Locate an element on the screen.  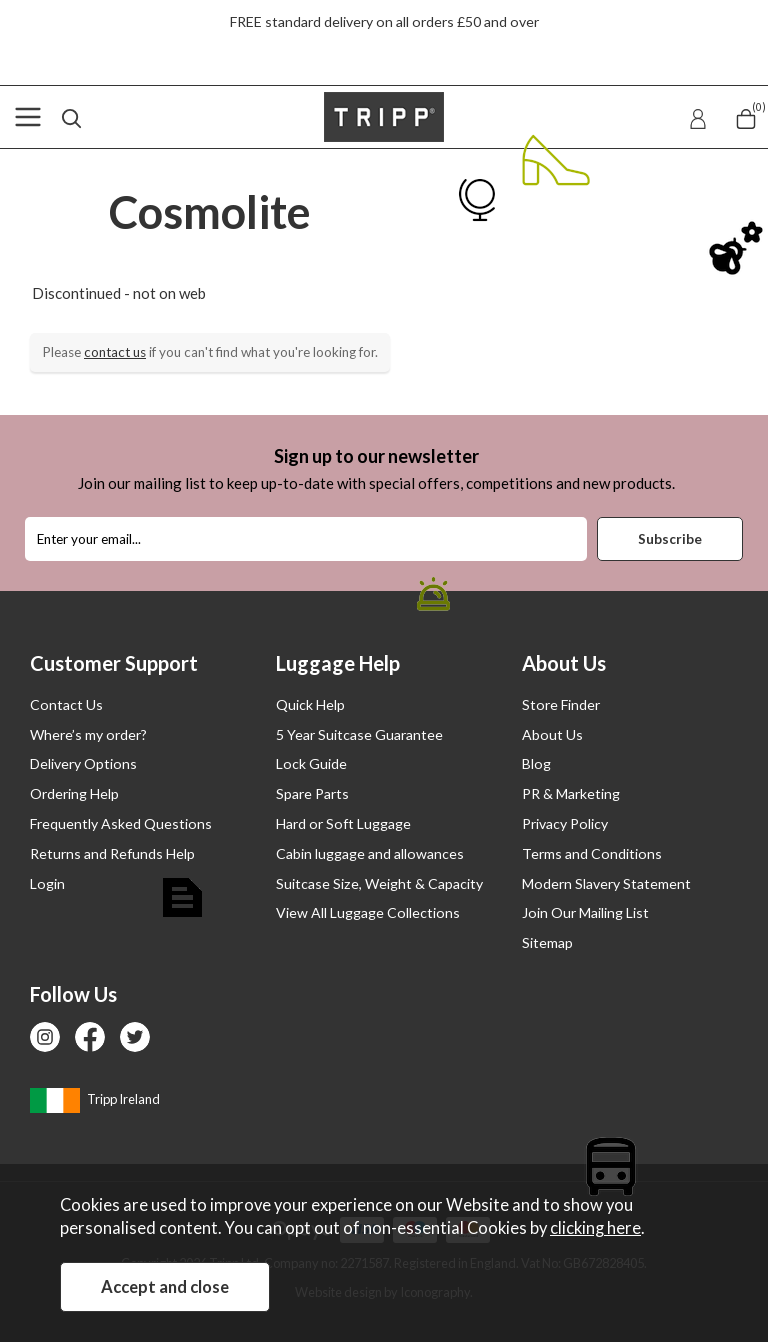
browse women's footwear or shoes is located at coordinates (552, 162).